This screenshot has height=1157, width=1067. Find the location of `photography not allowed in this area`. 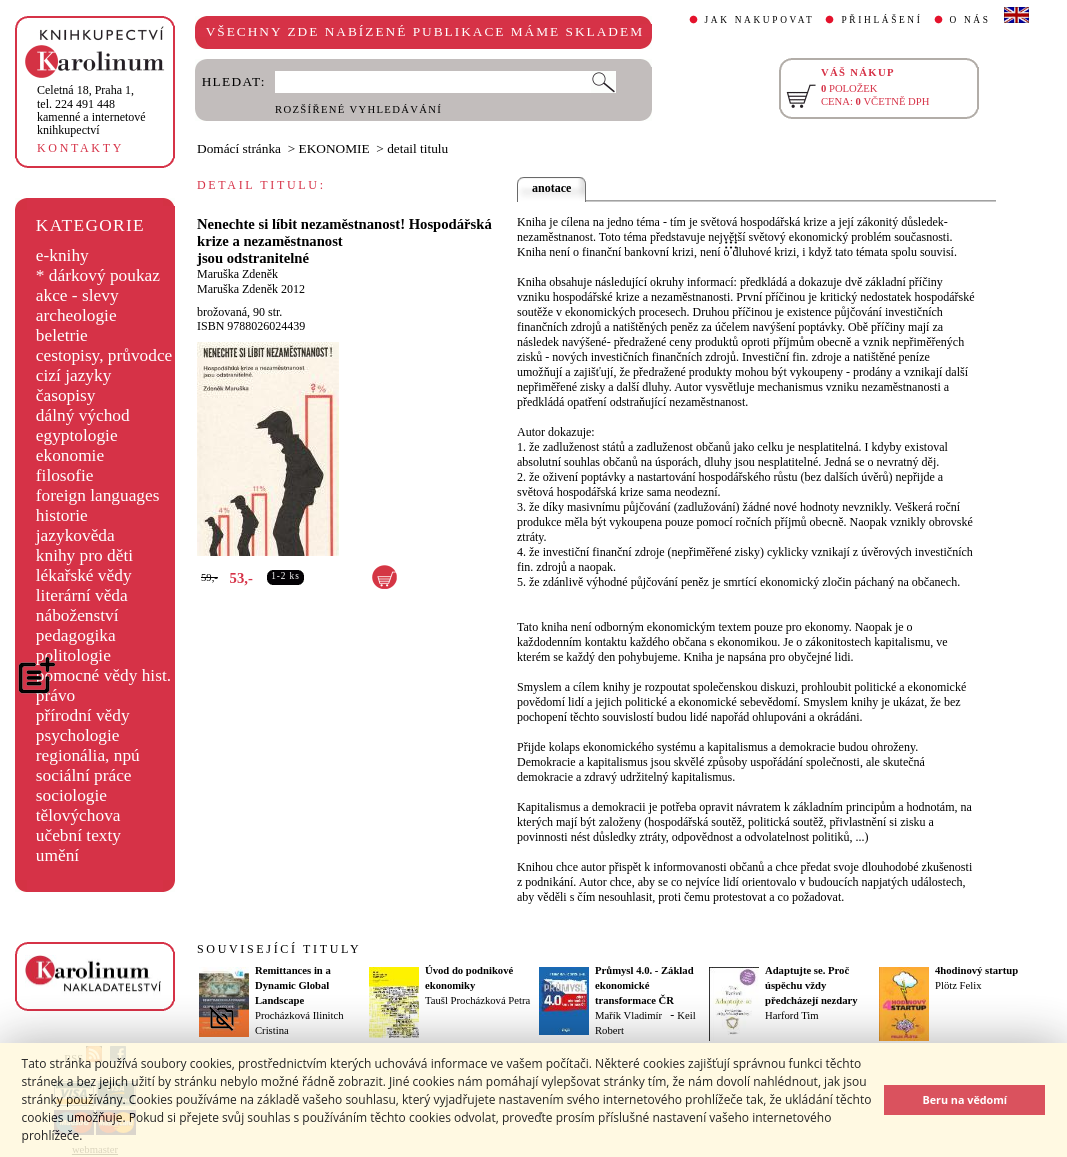

photography not allowed in this area is located at coordinates (222, 1018).